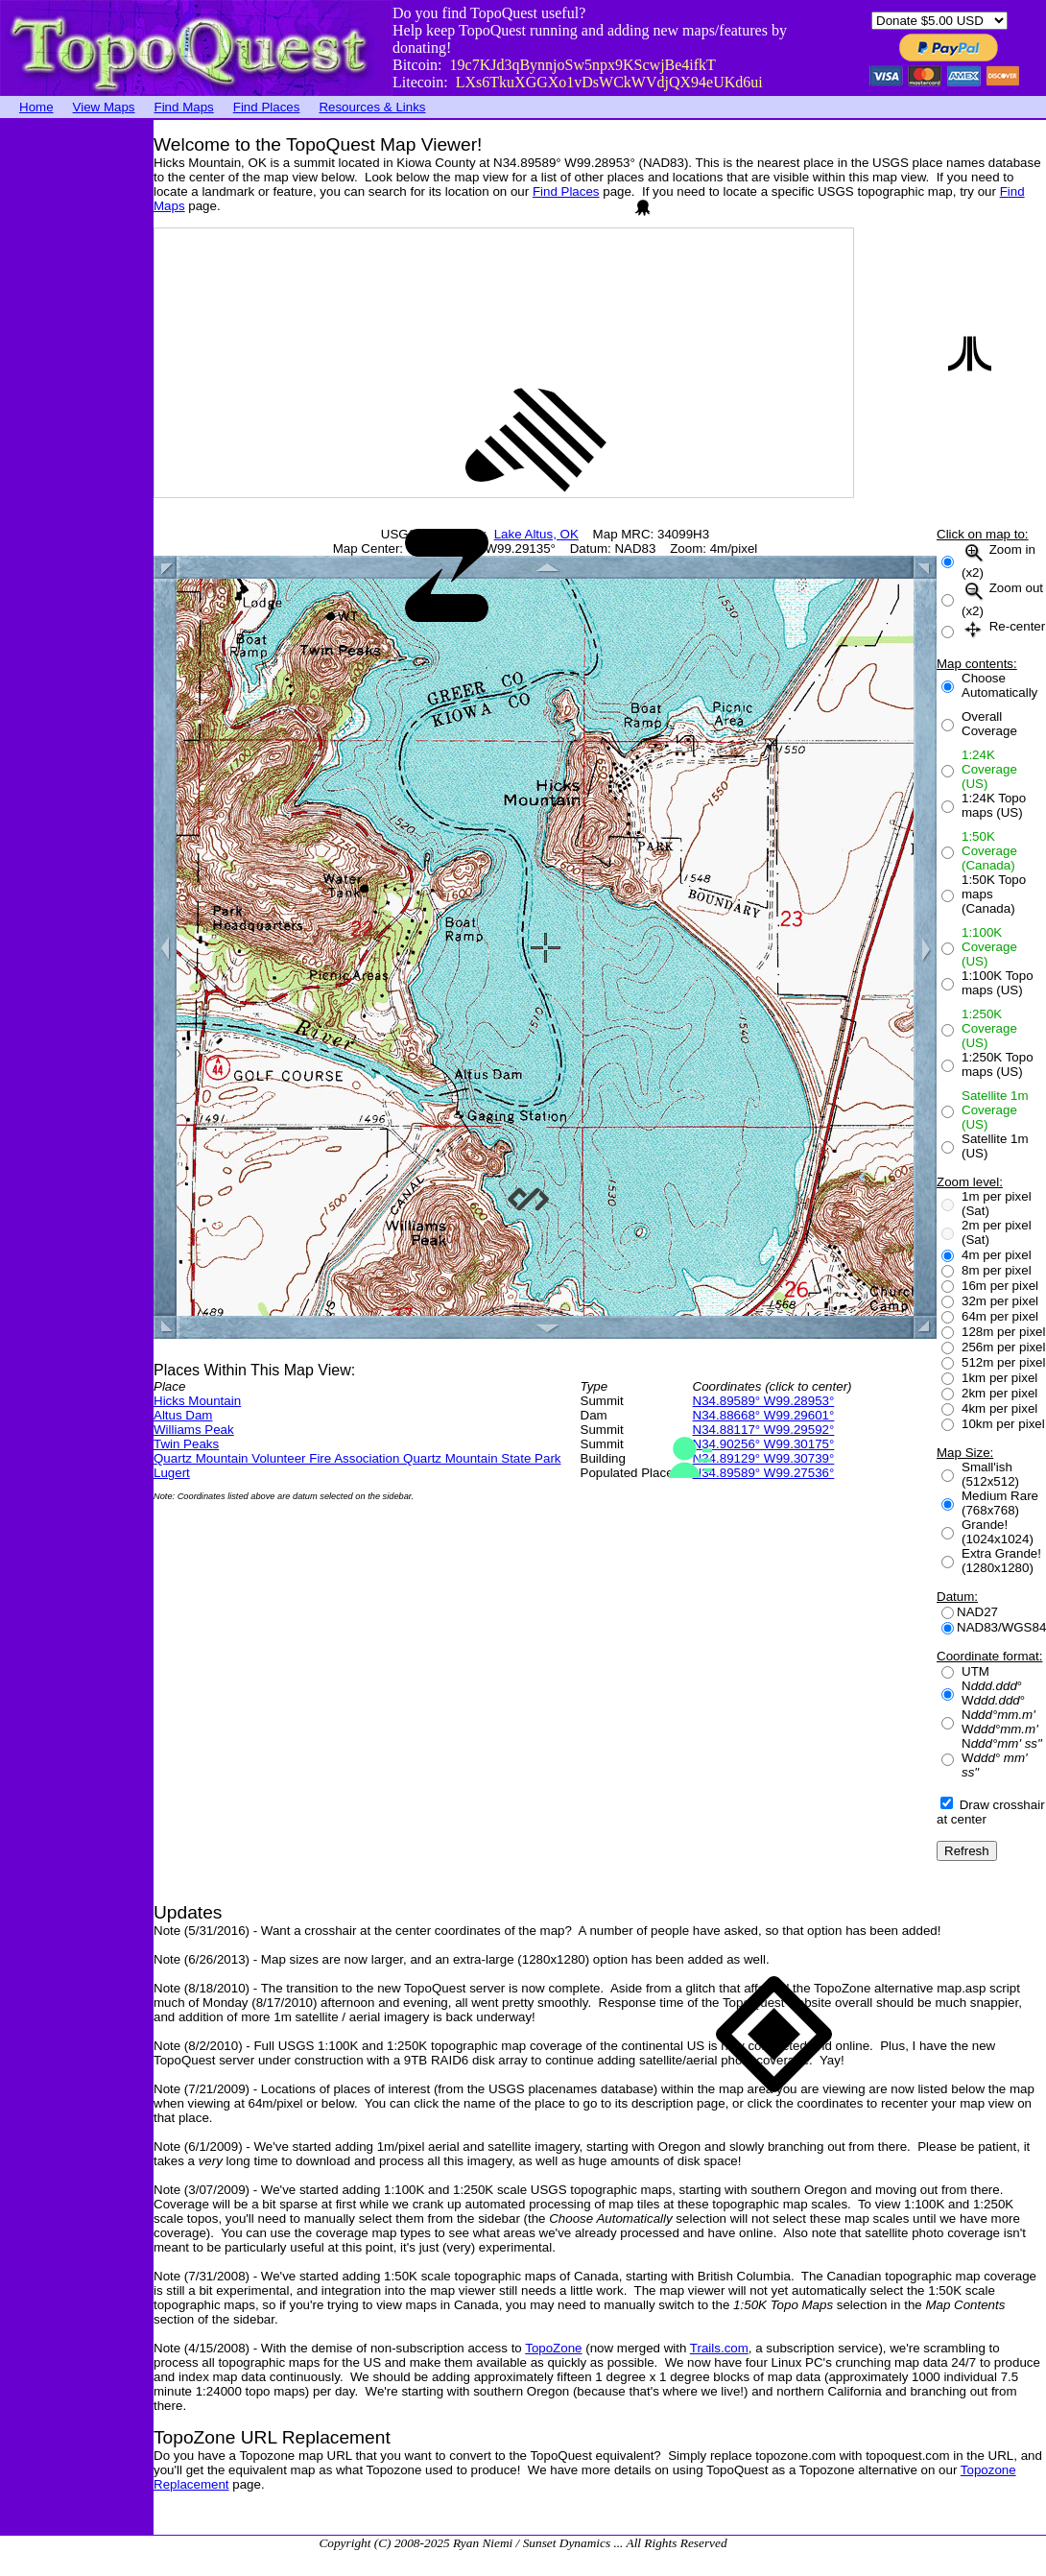 This screenshot has height=2576, width=1046. What do you see at coordinates (862, 1177) in the screenshot?
I see `navigate to the previous item or screen` at bounding box center [862, 1177].